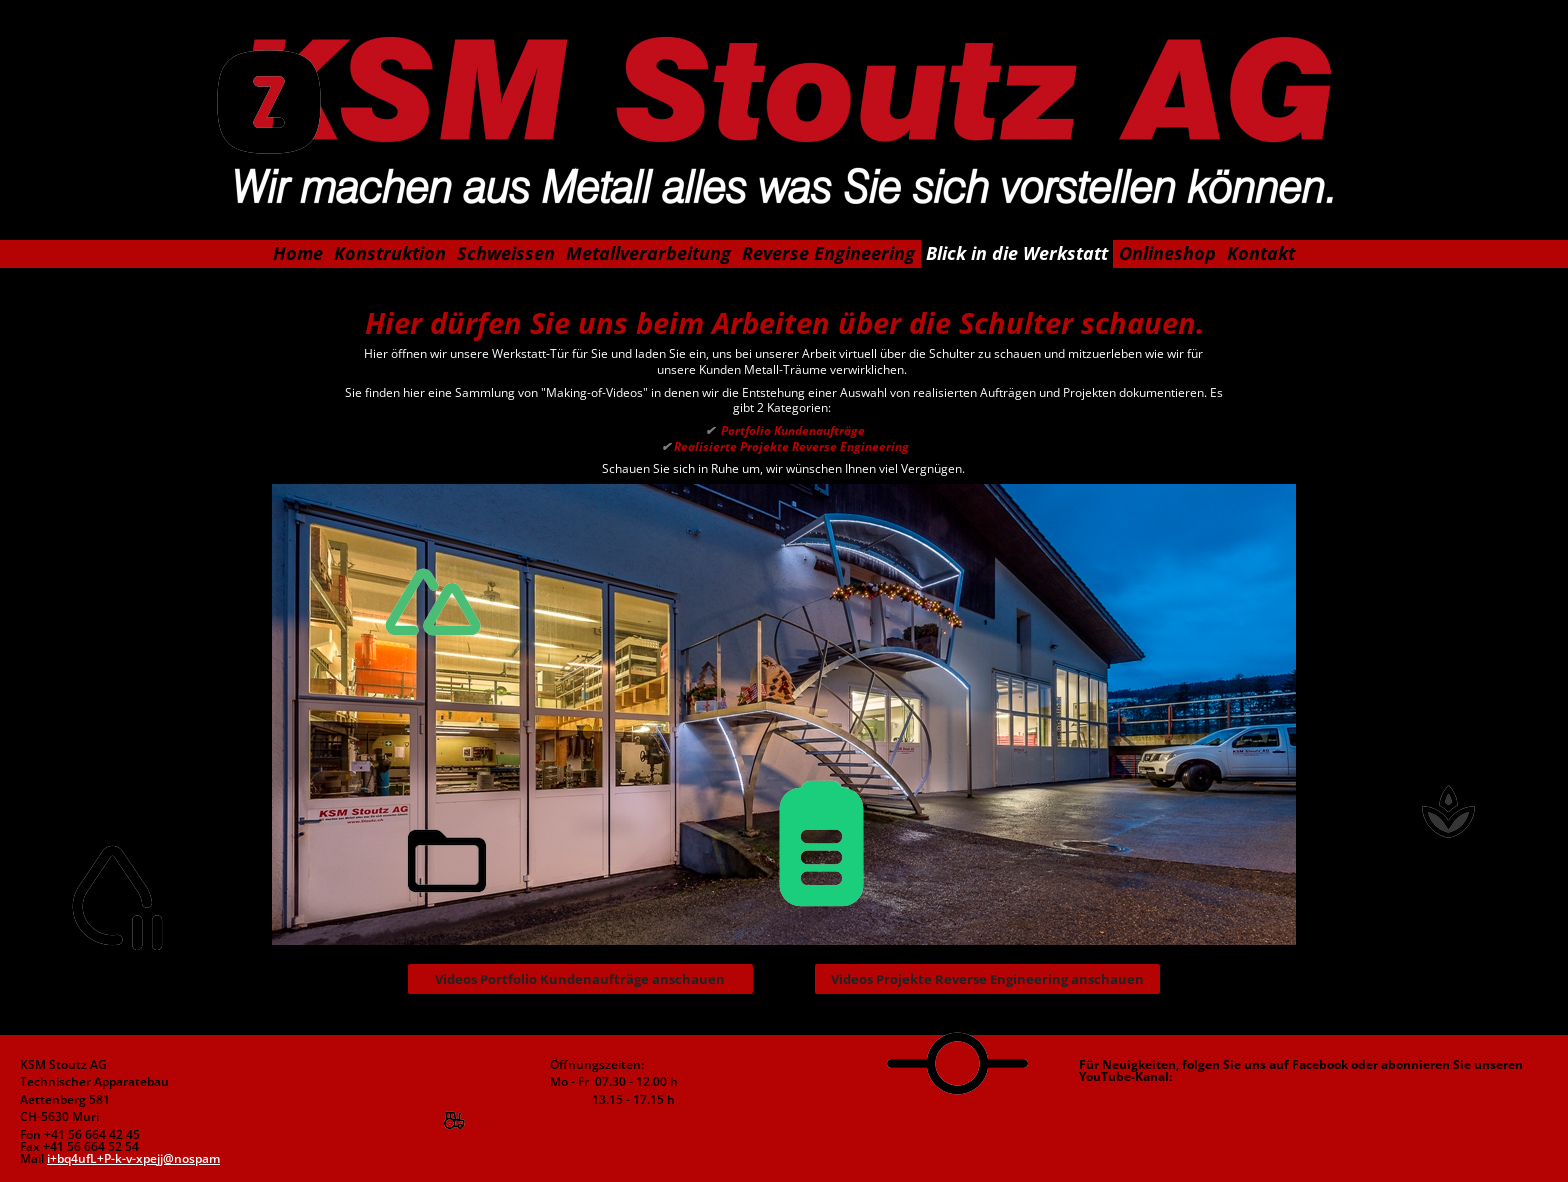 The width and height of the screenshot is (1568, 1182). What do you see at coordinates (112, 895) in the screenshot?
I see `pause water or liquid dispensing` at bounding box center [112, 895].